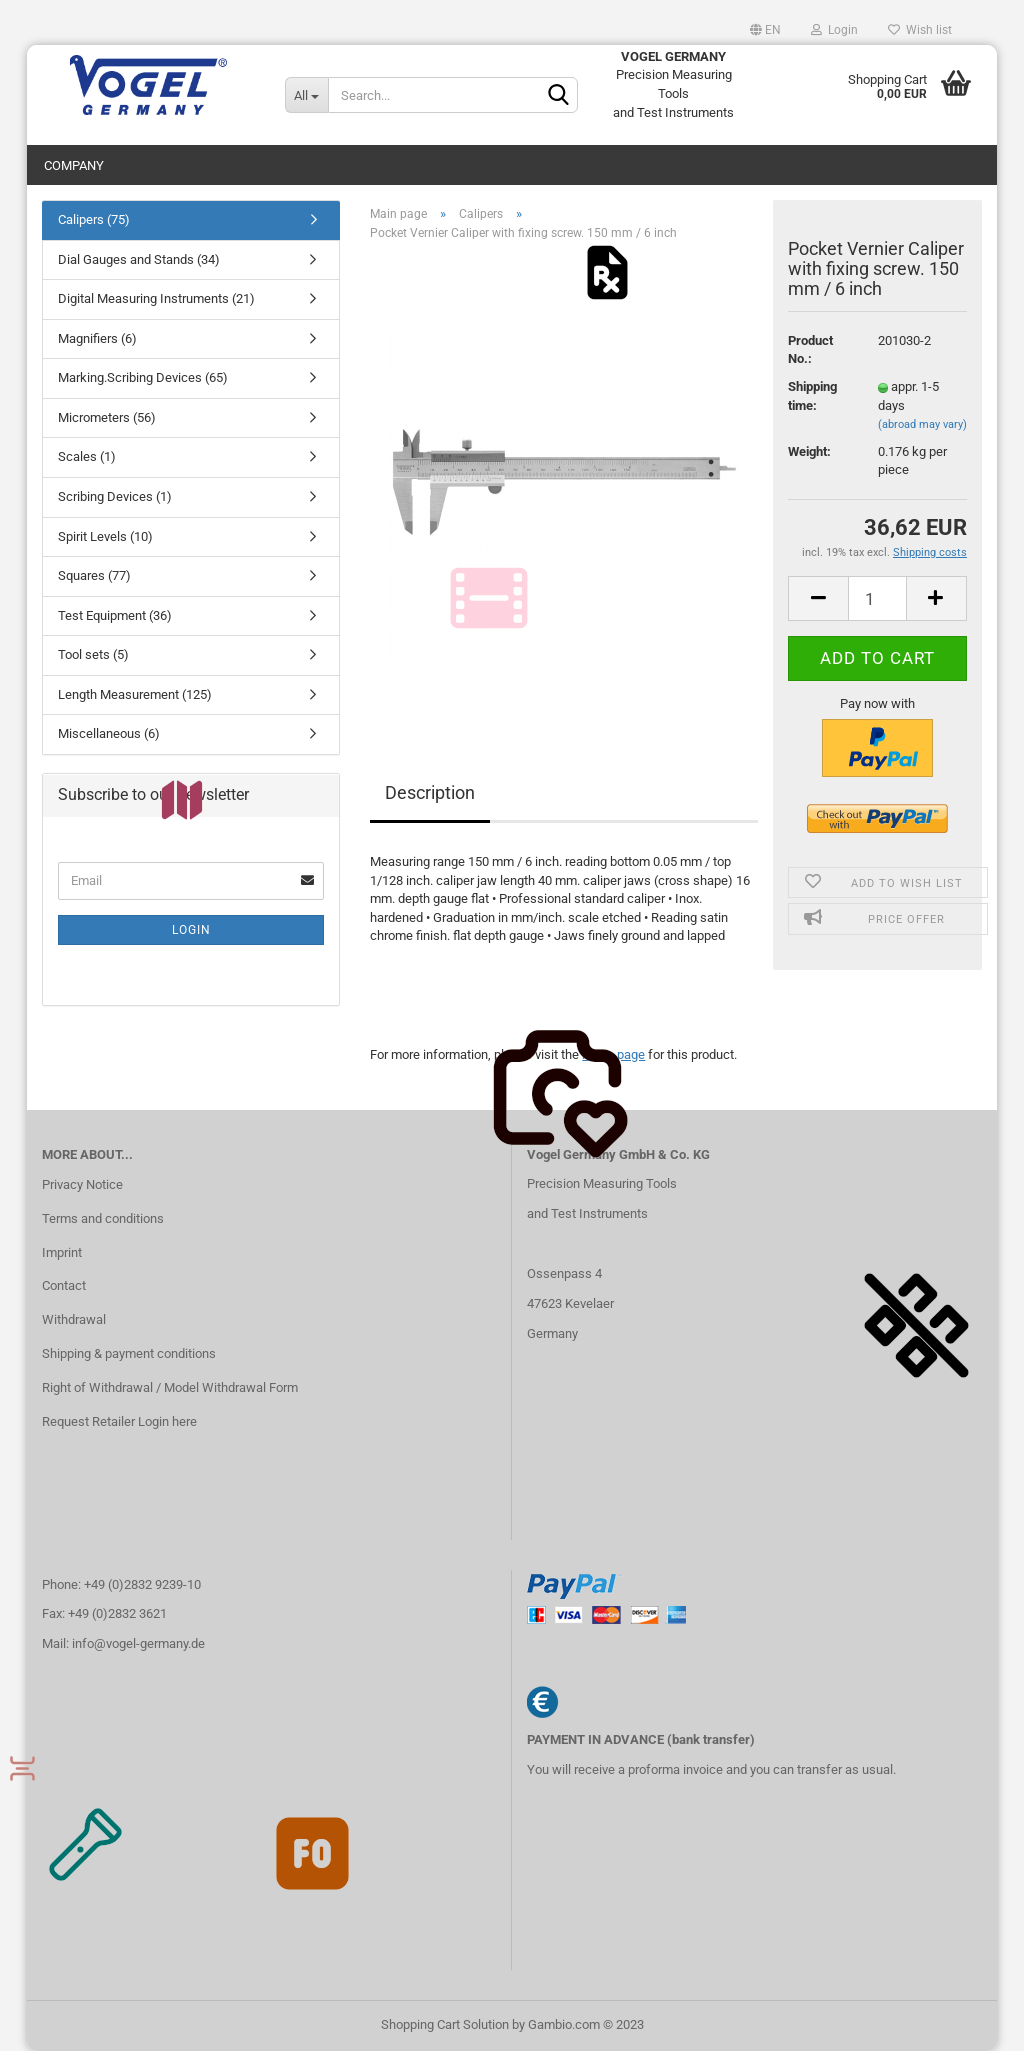 The image size is (1024, 2051). I want to click on mark photo as favorite, so click(557, 1087).